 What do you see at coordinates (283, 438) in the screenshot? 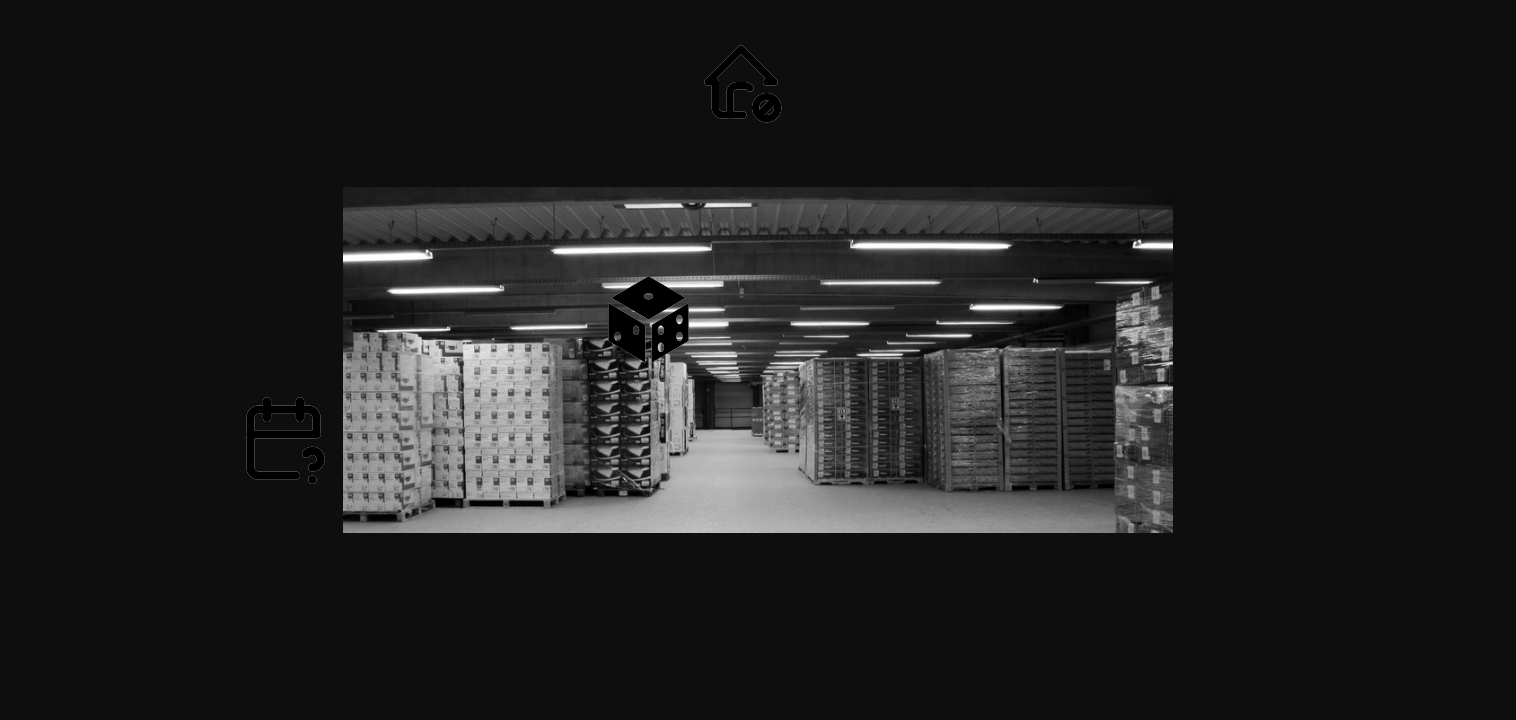
I see `check for unconfirmed or pending events` at bounding box center [283, 438].